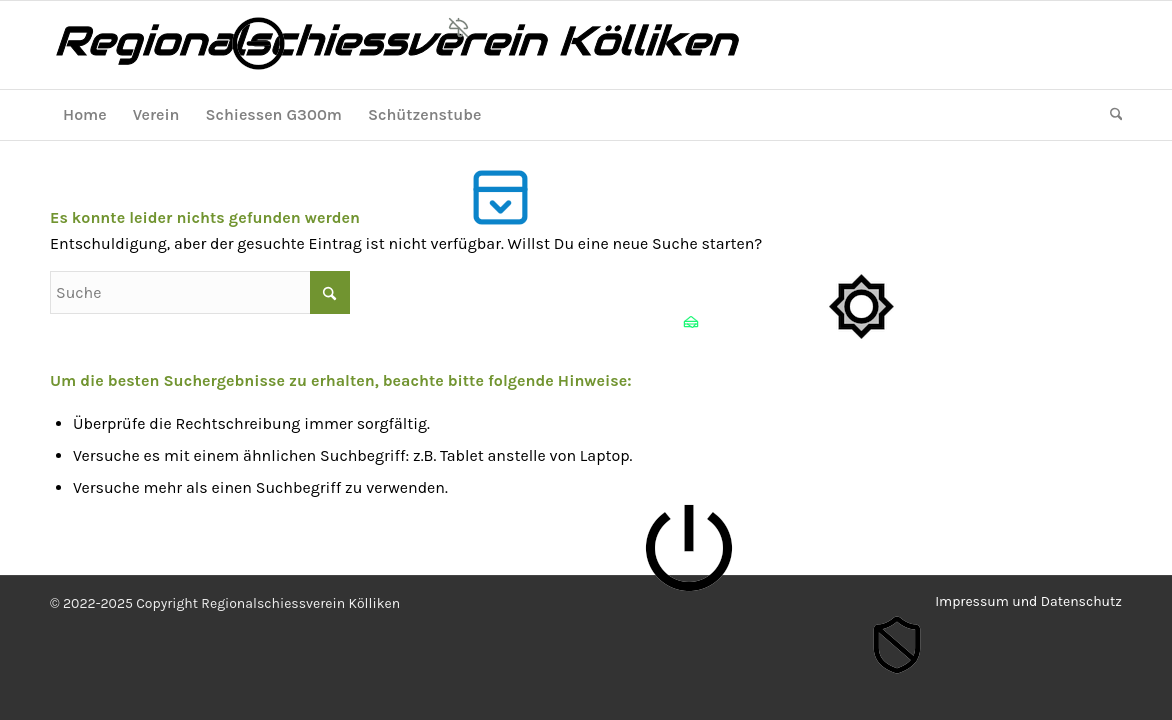 The height and width of the screenshot is (720, 1172). What do you see at coordinates (861, 306) in the screenshot?
I see `decrease screen brightness` at bounding box center [861, 306].